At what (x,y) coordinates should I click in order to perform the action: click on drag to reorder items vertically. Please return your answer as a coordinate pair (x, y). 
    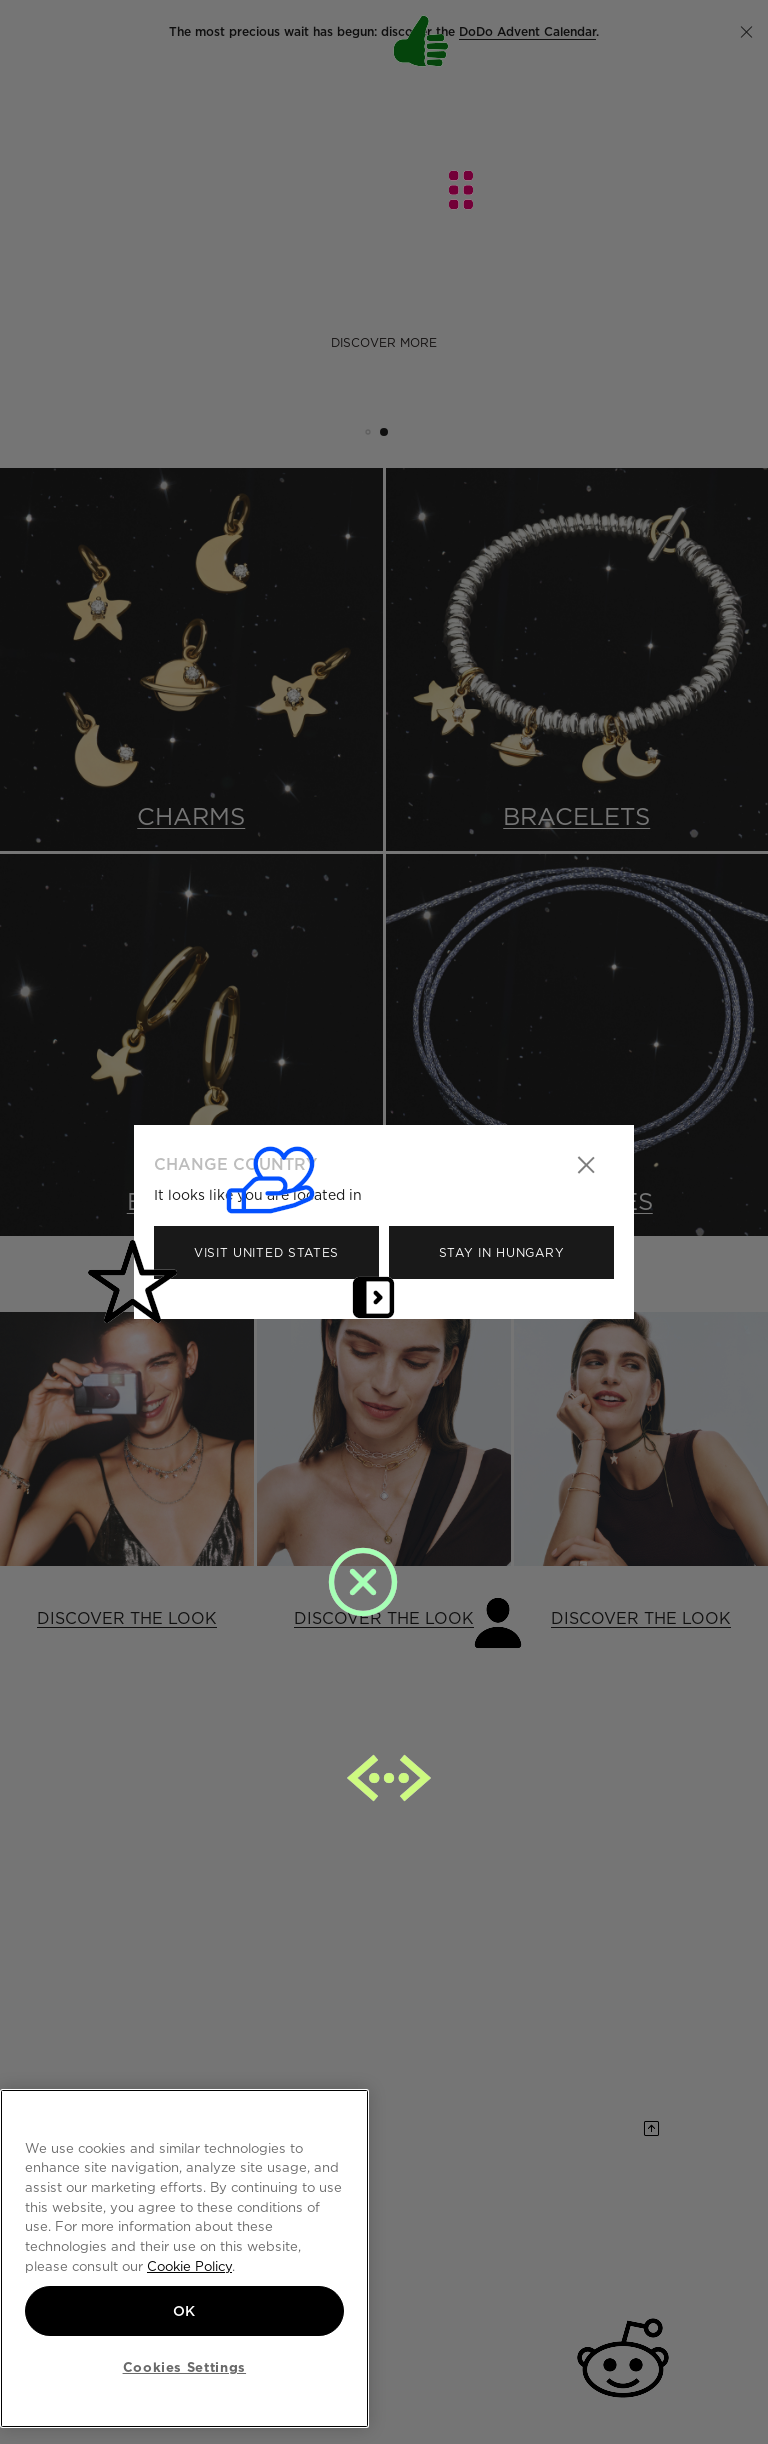
    Looking at the image, I should click on (461, 190).